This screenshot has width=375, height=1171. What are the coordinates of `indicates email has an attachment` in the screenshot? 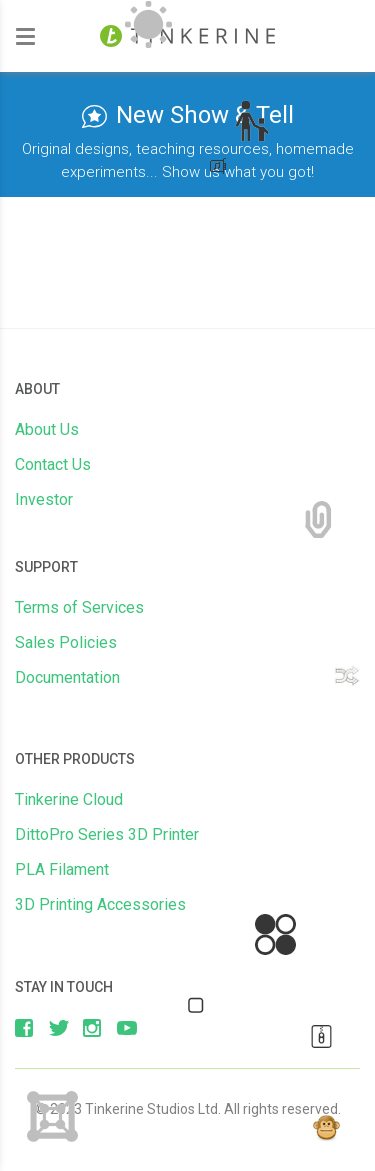 It's located at (319, 519).